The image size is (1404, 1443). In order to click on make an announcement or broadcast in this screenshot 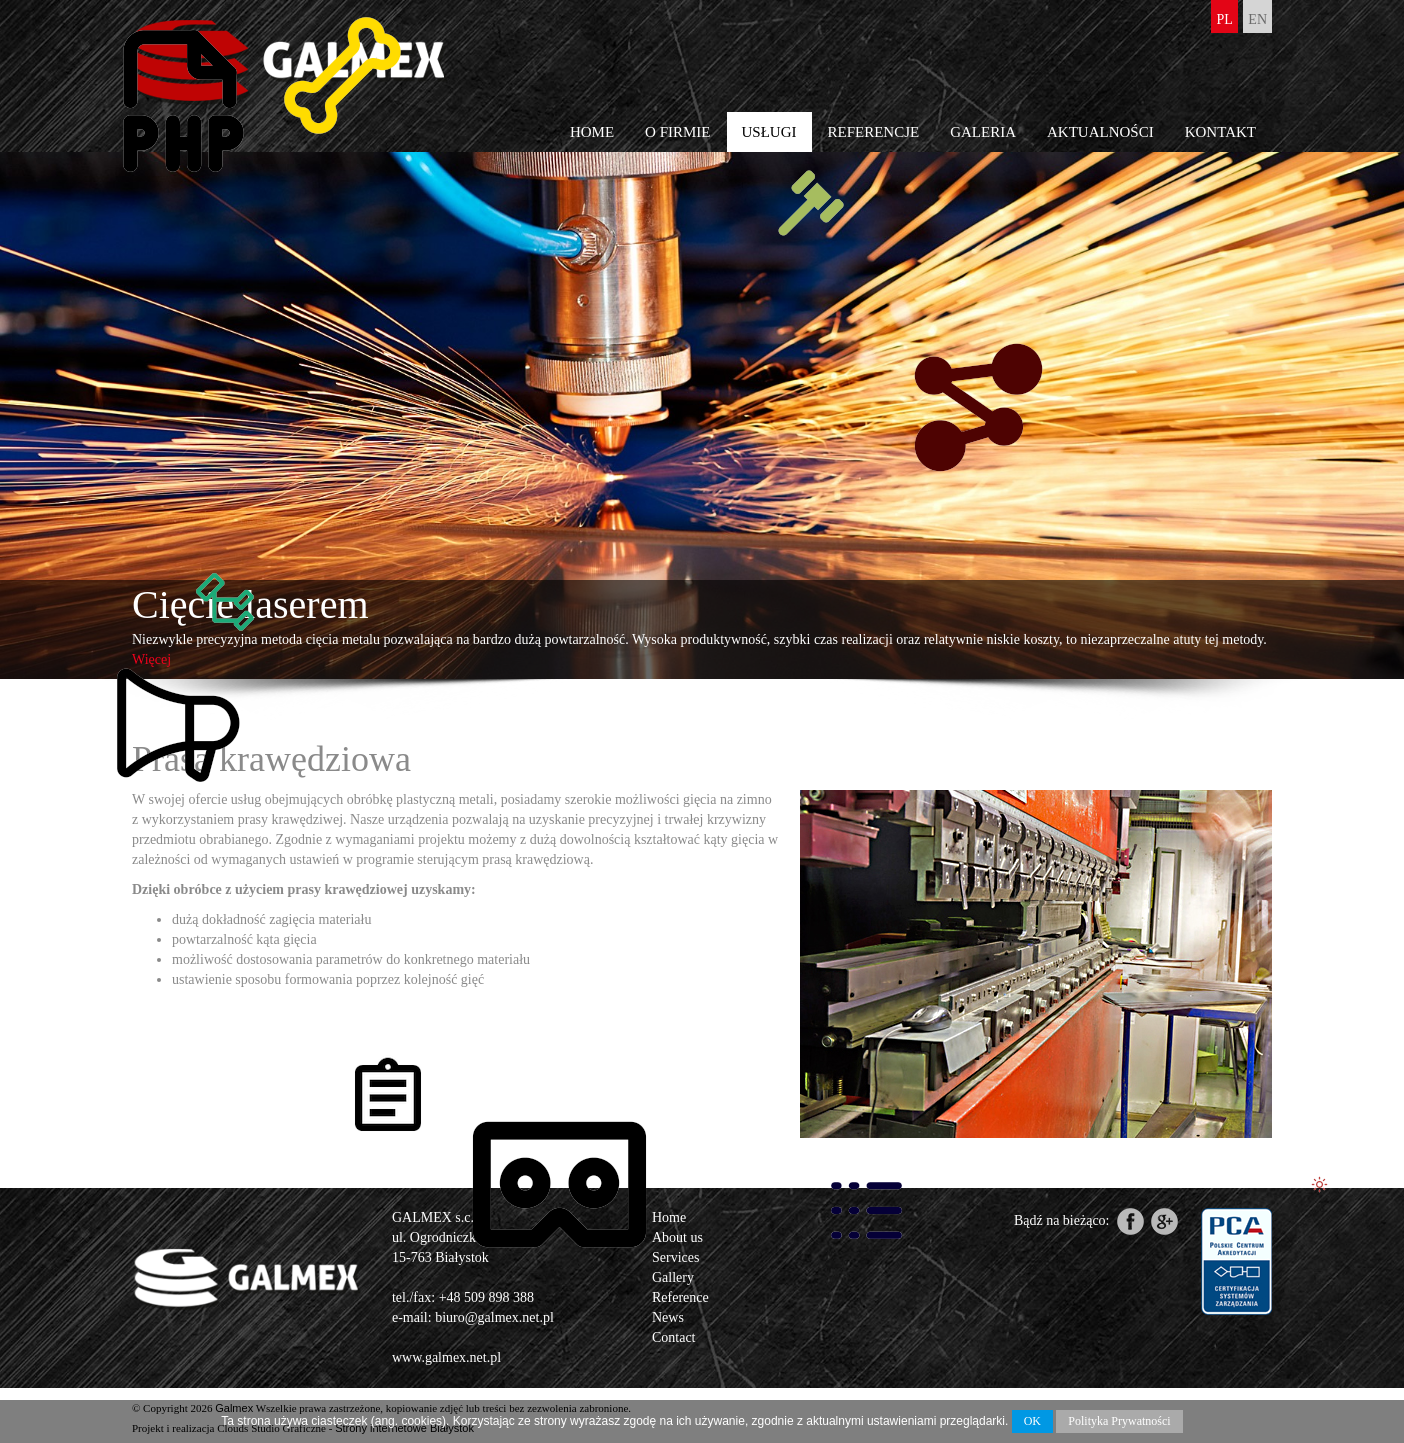, I will do `click(171, 727)`.